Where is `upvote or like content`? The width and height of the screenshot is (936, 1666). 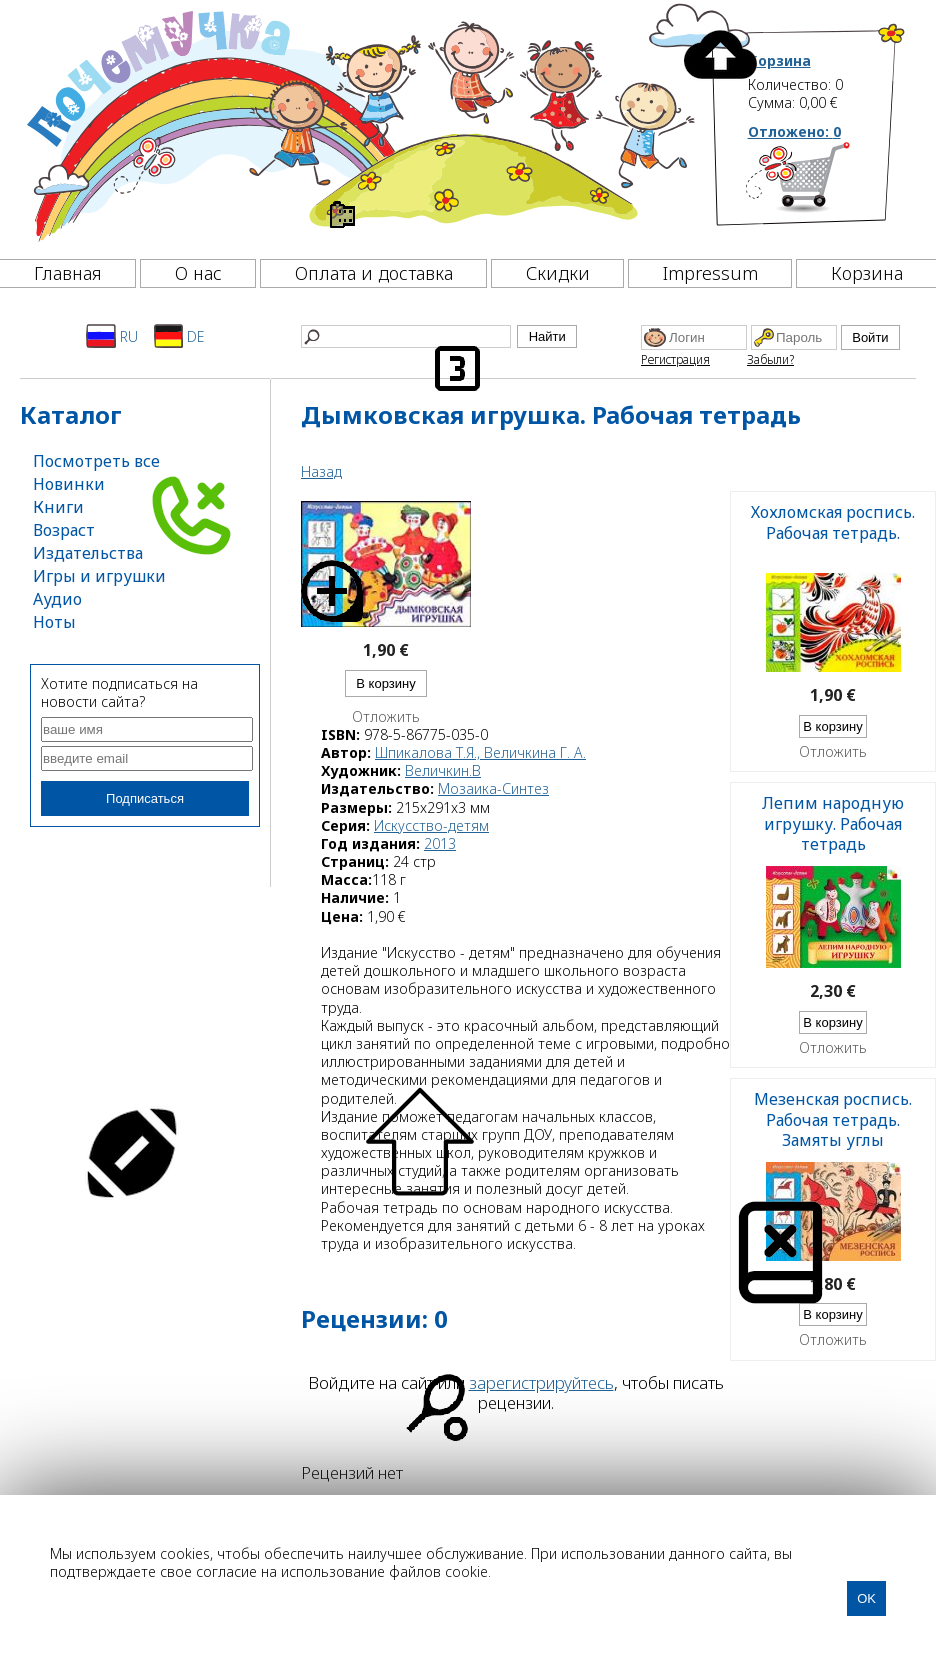 upvote or like content is located at coordinates (420, 1146).